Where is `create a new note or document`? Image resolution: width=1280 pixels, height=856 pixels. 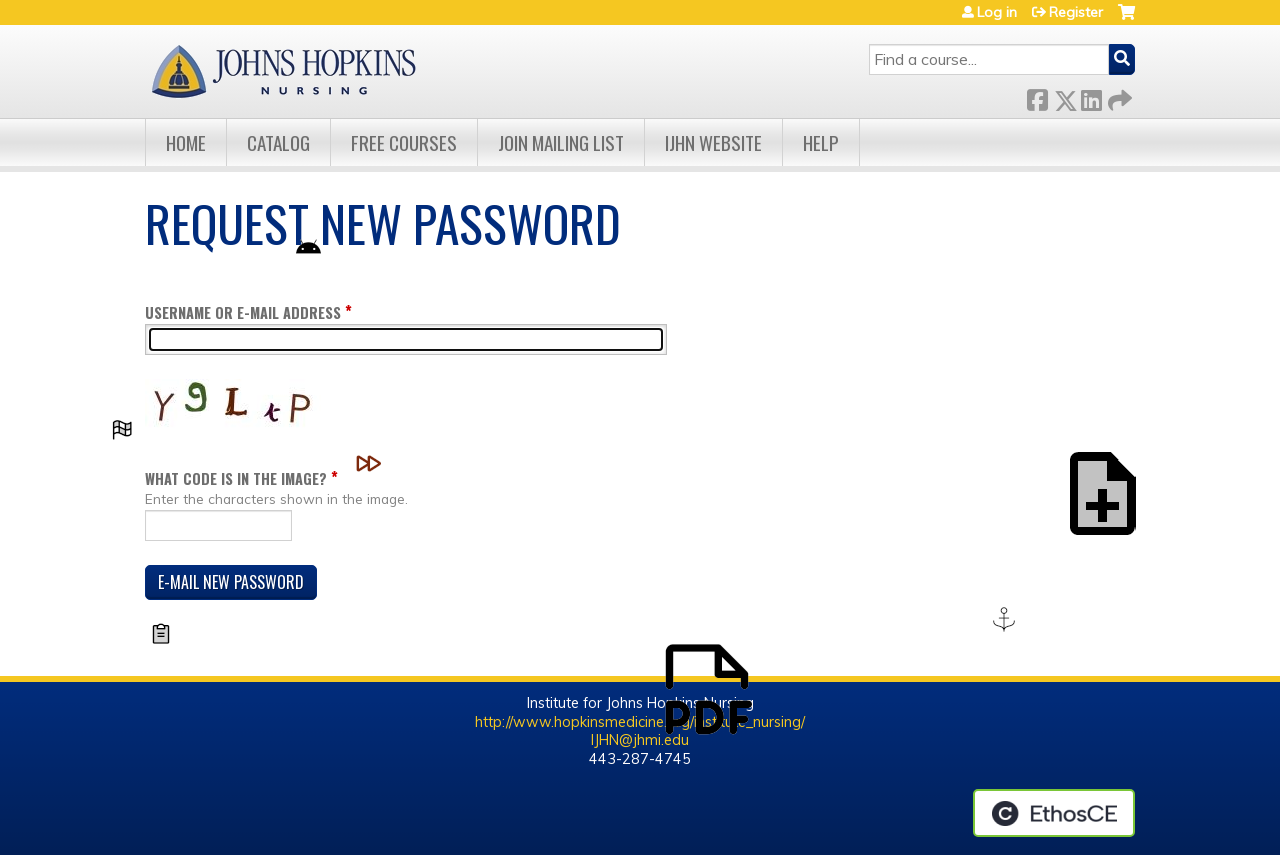
create a new note or document is located at coordinates (1102, 493).